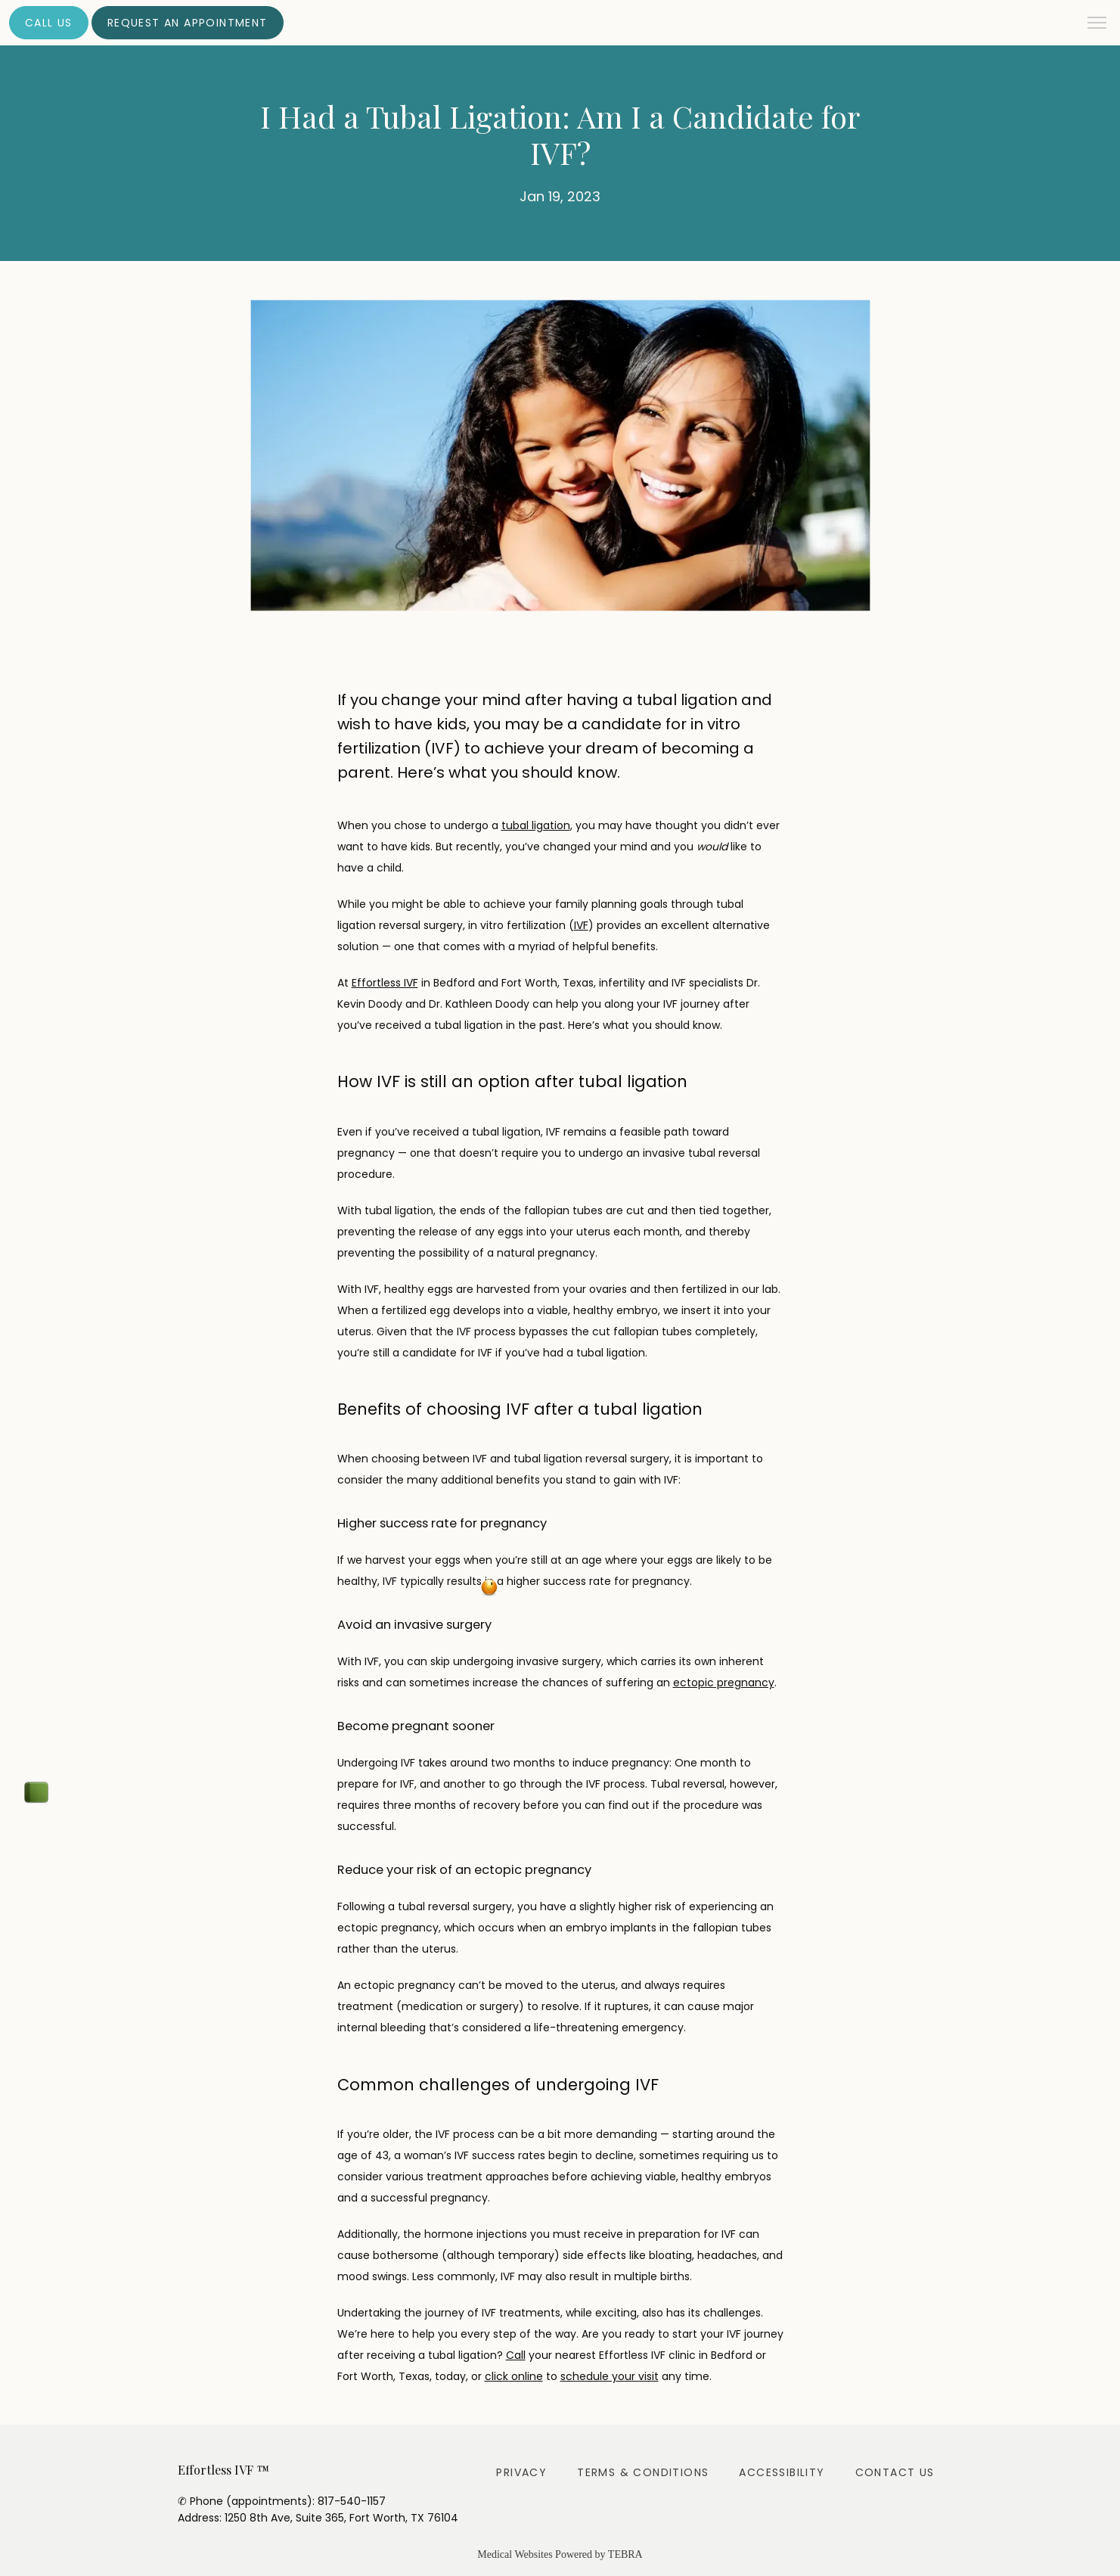 Image resolution: width=1120 pixels, height=2576 pixels. What do you see at coordinates (36, 1791) in the screenshot?
I see `access the desktop folder` at bounding box center [36, 1791].